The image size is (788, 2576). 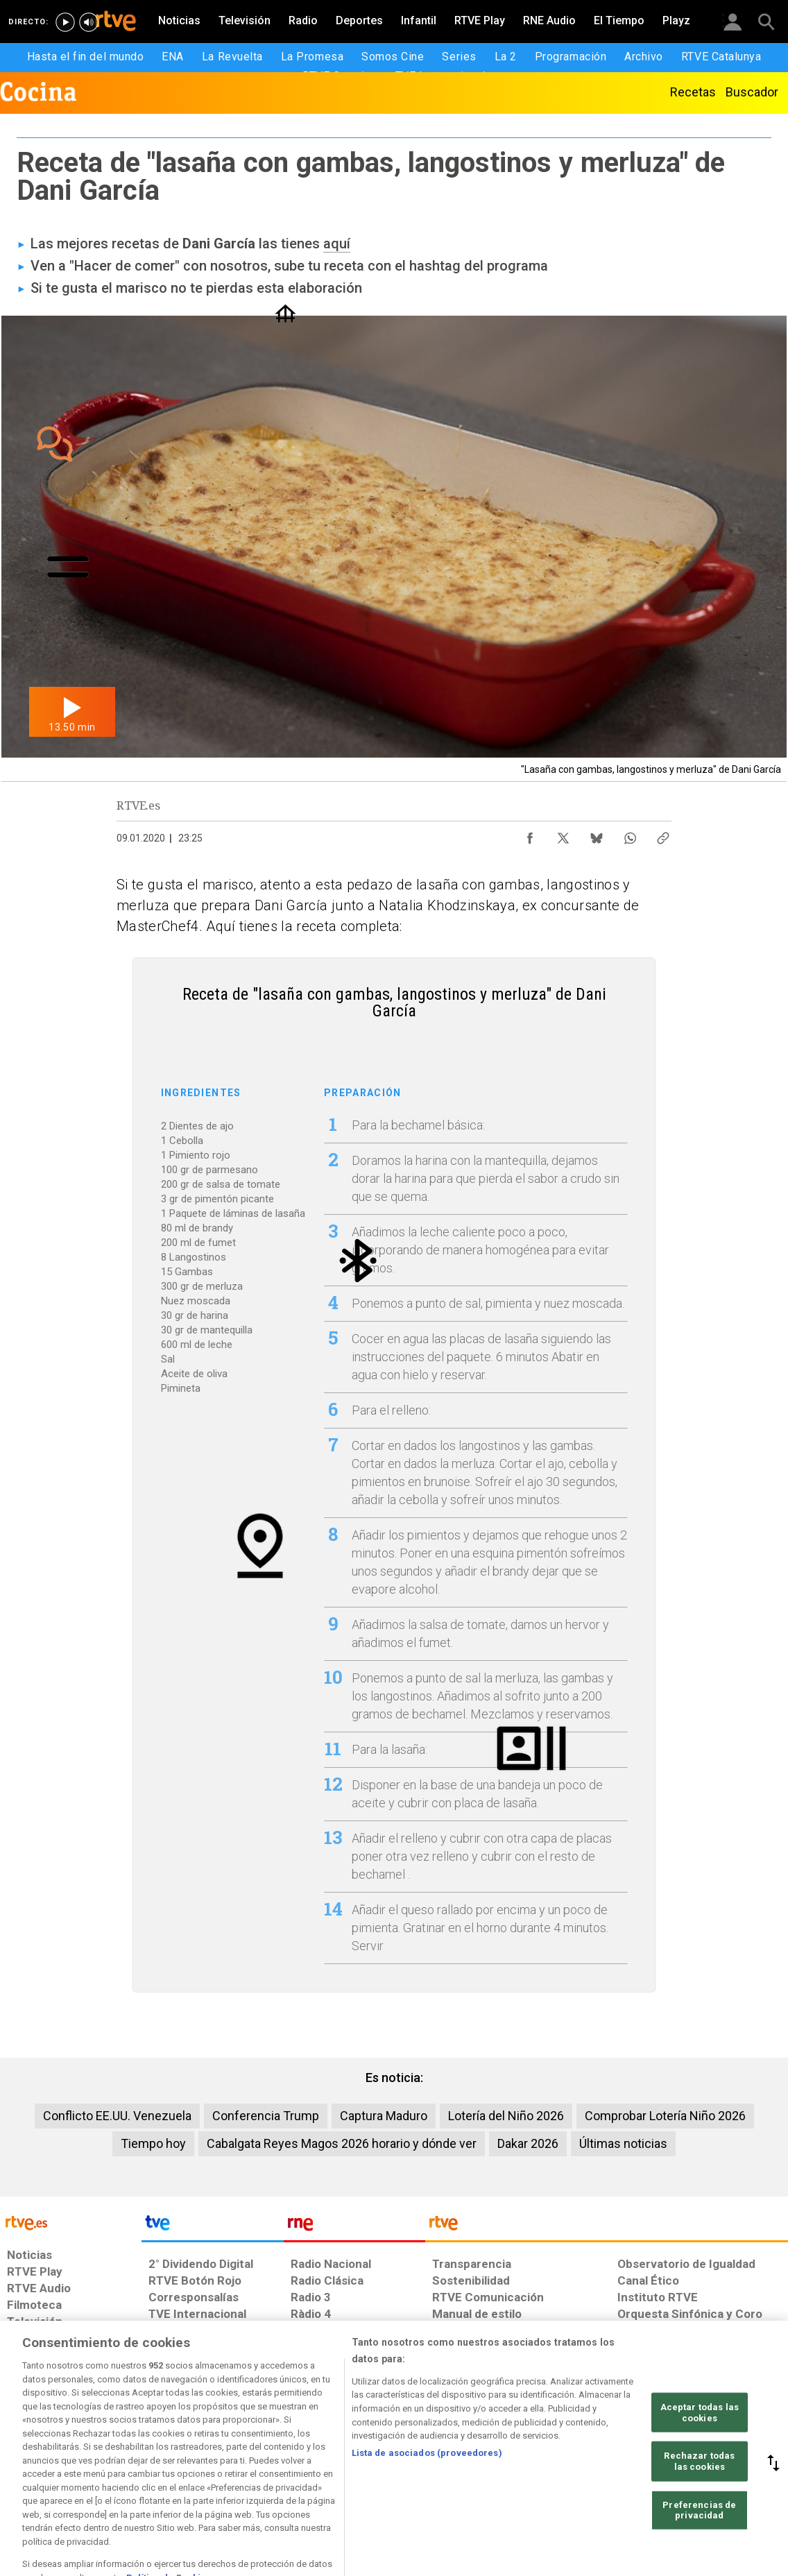 I want to click on indicates bluetooth is connected to a device, so click(x=357, y=1261).